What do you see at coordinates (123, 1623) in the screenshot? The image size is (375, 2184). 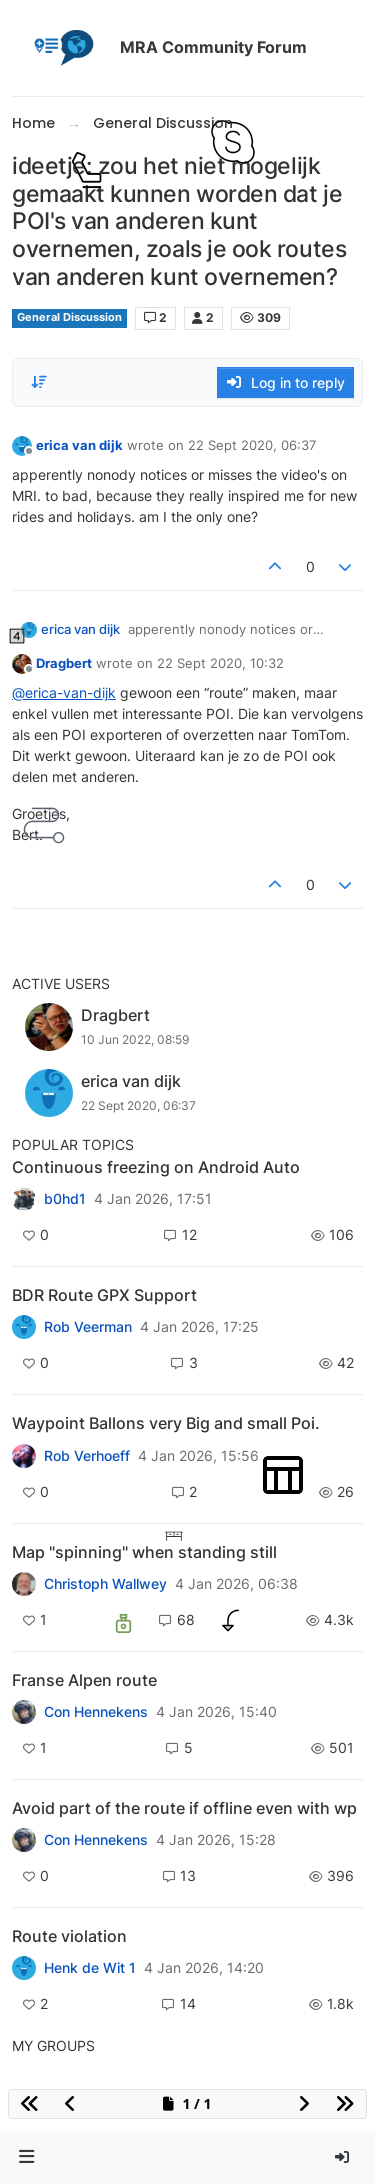 I see `browse perfume or fragrance products` at bounding box center [123, 1623].